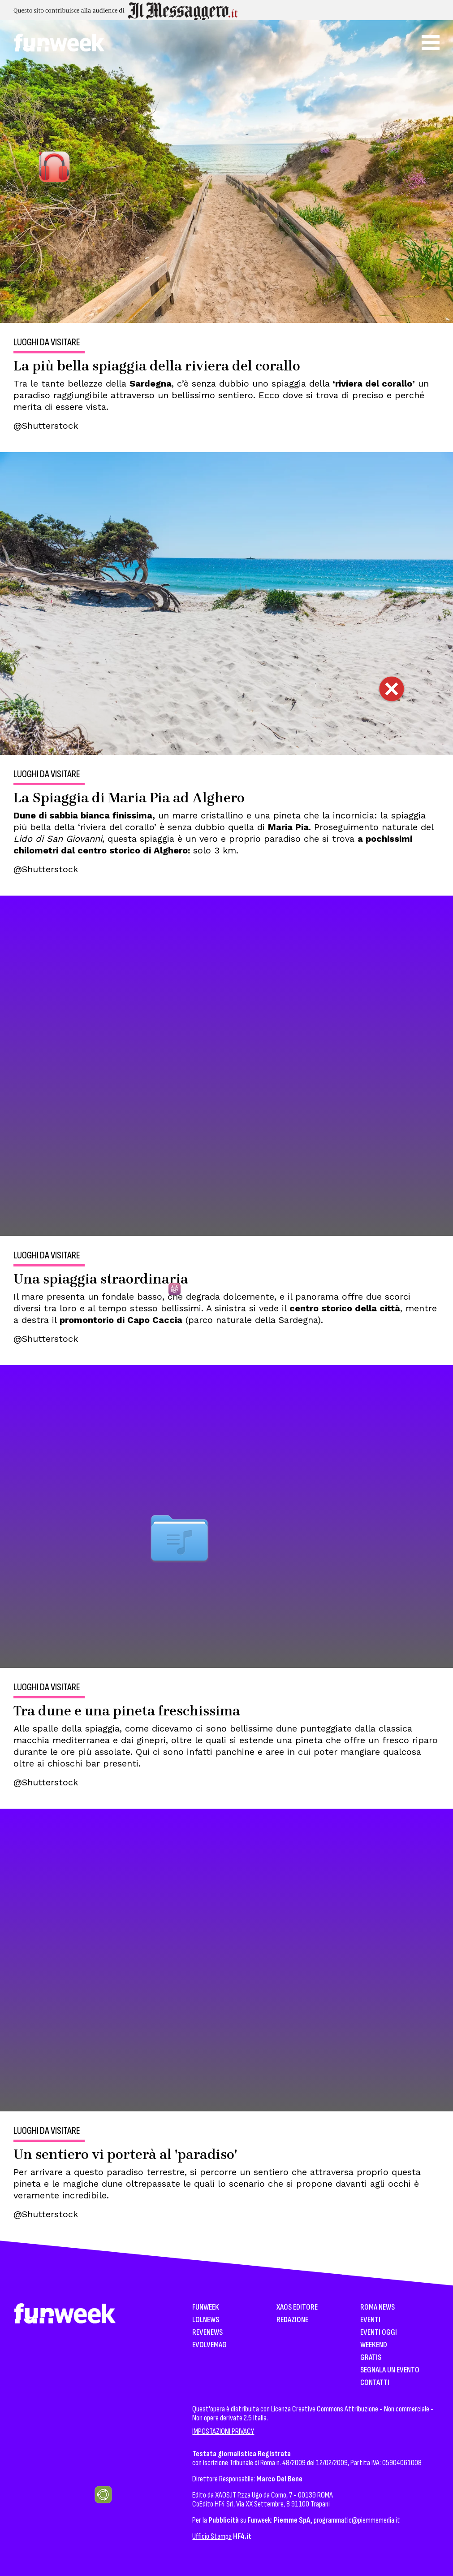  Describe the element at coordinates (103, 2494) in the screenshot. I see `launch ubuntu mate application` at that location.